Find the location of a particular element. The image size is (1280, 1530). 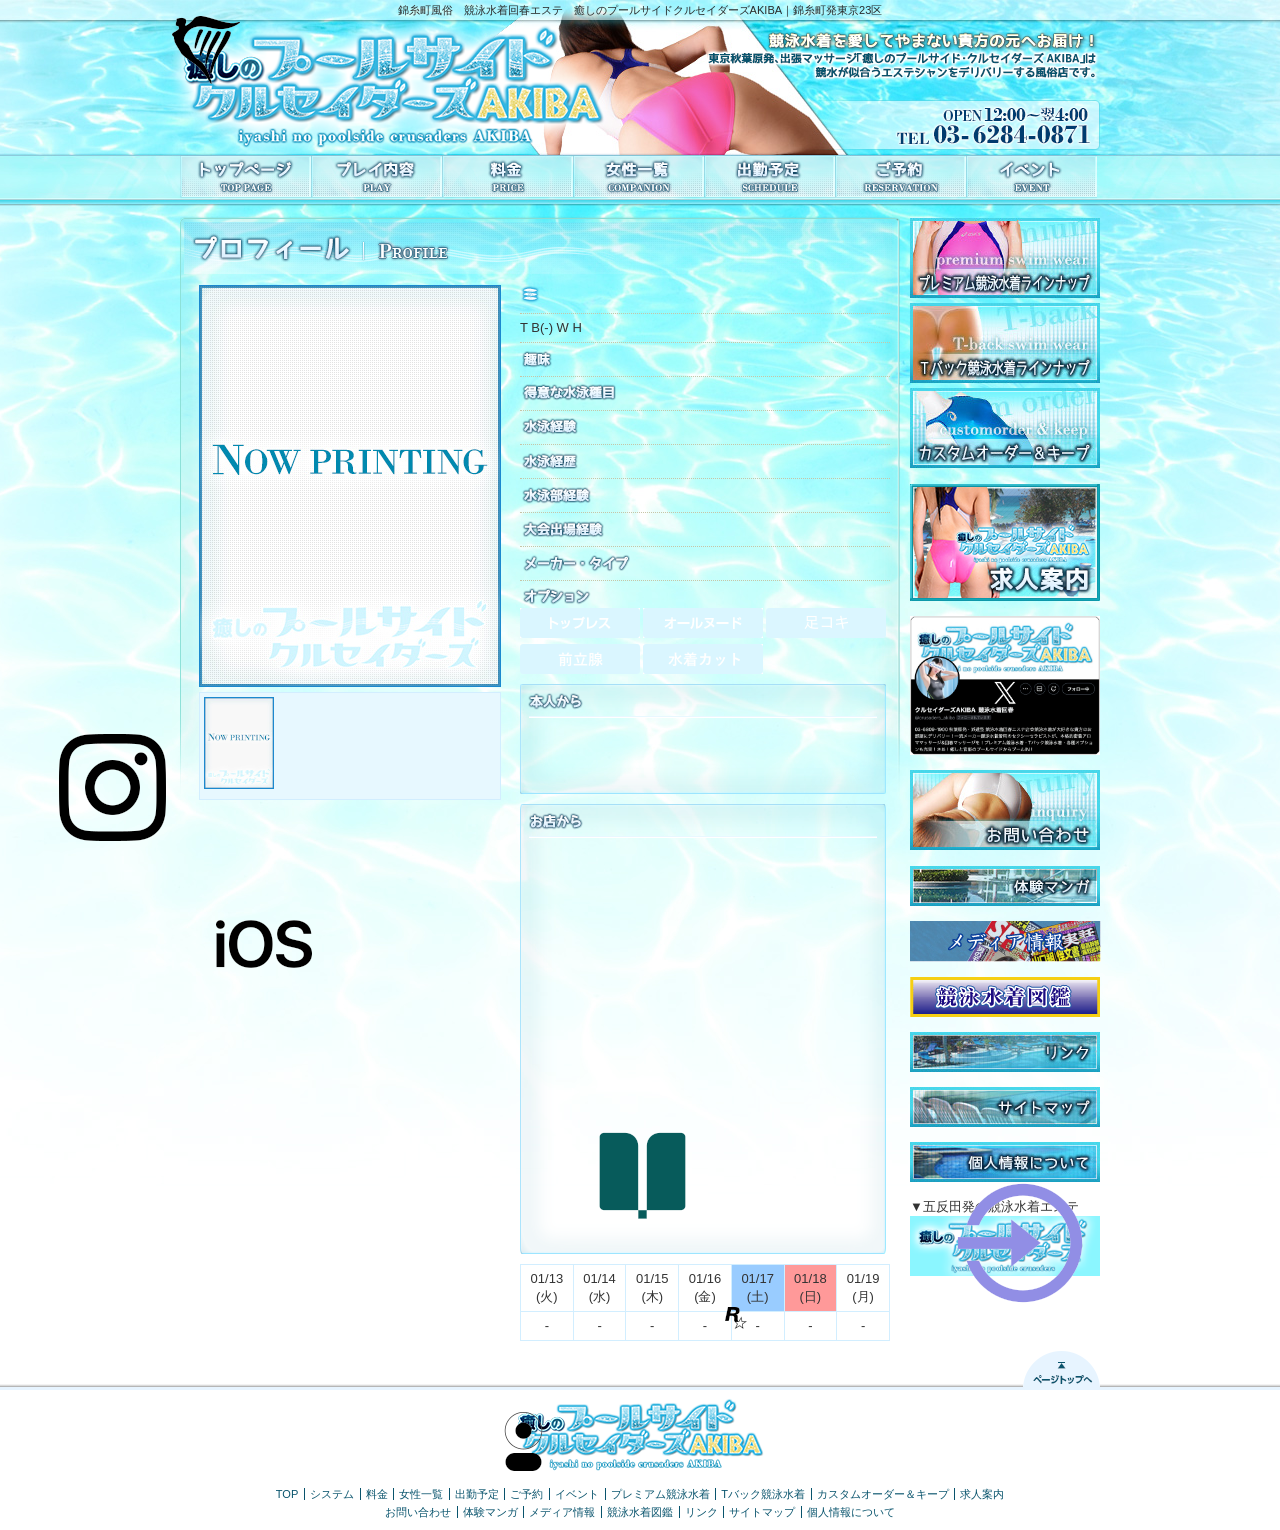

log in to your account is located at coordinates (1023, 1243).